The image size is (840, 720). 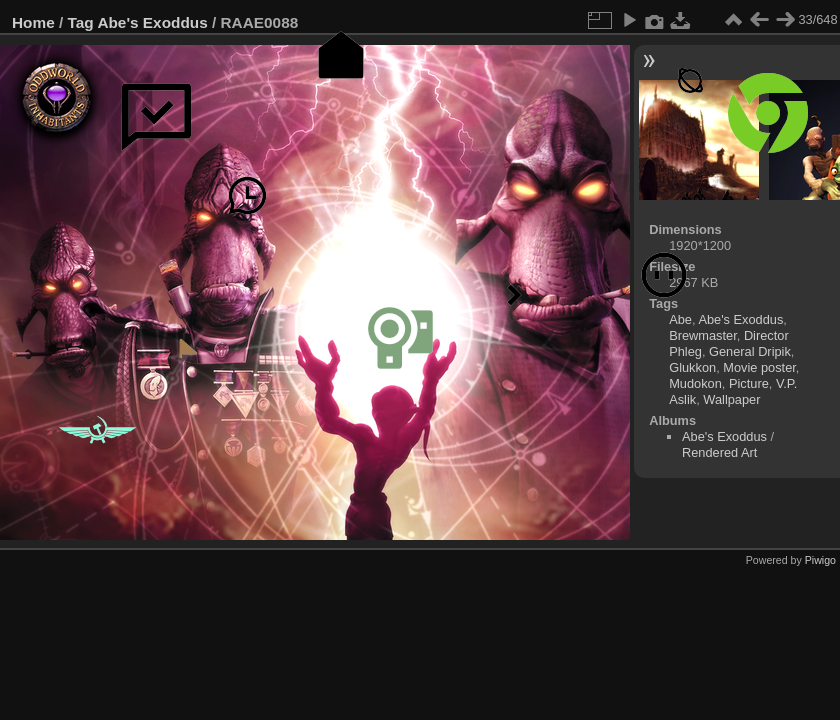 What do you see at coordinates (341, 56) in the screenshot?
I see `navigate to home screen` at bounding box center [341, 56].